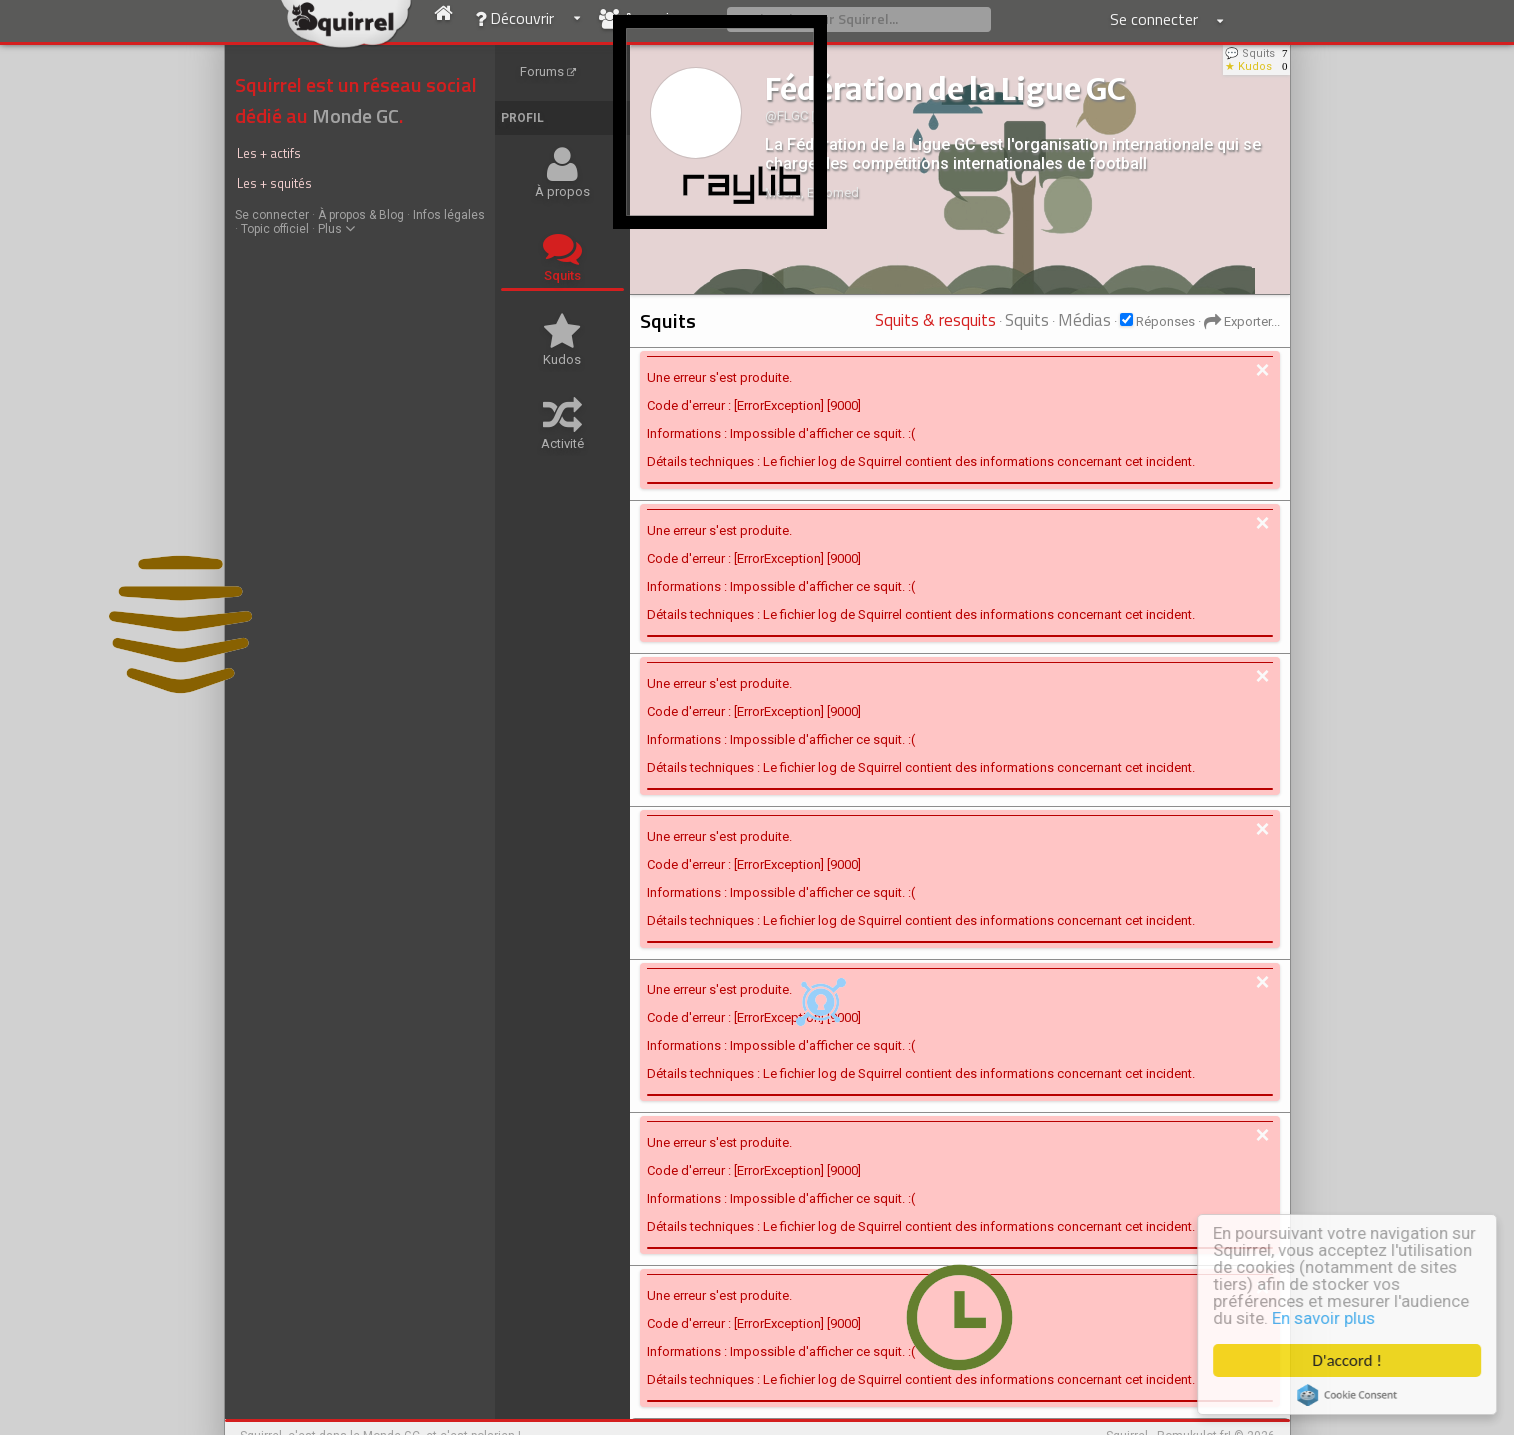 This screenshot has height=1435, width=1514. I want to click on keycdn content delivery network logo, so click(821, 1002).